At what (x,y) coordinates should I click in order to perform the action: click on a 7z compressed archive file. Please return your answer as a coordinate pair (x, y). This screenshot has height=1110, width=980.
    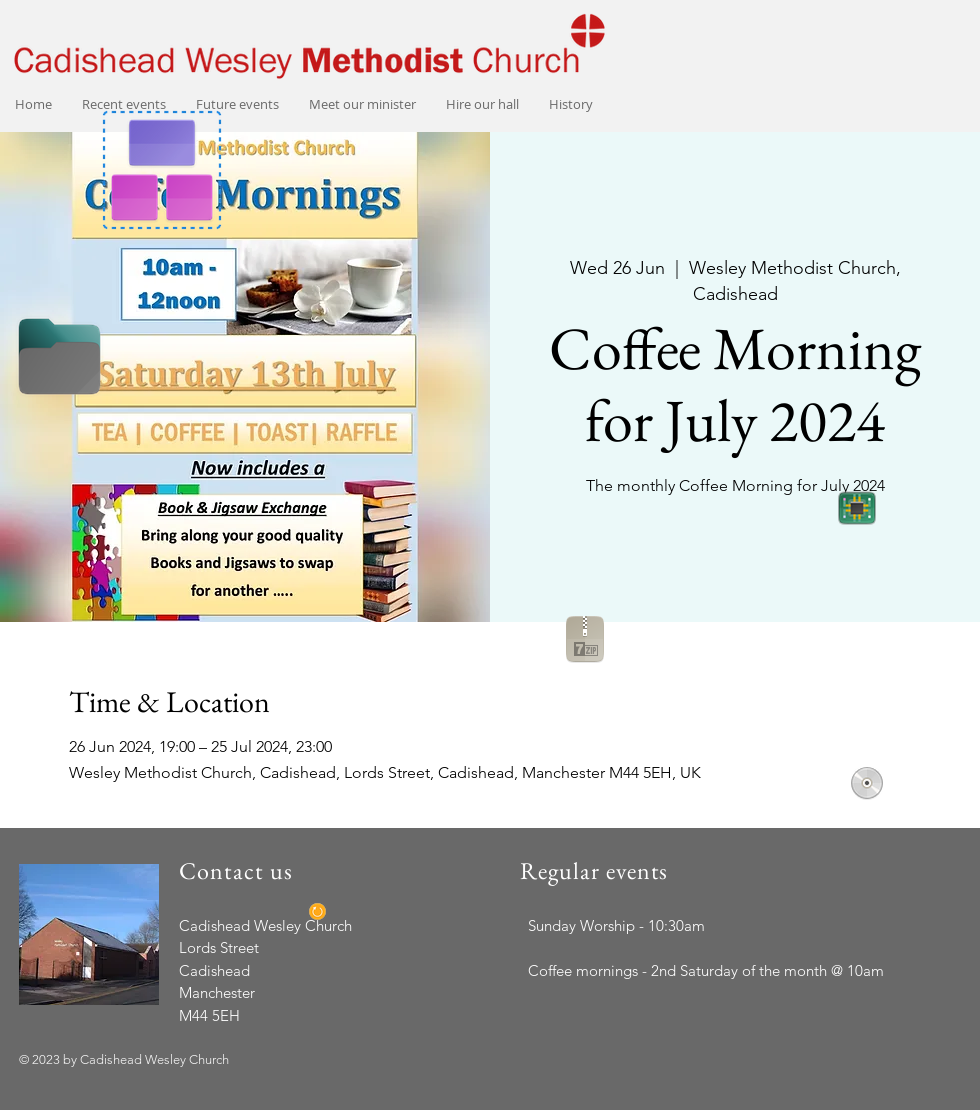
    Looking at the image, I should click on (585, 639).